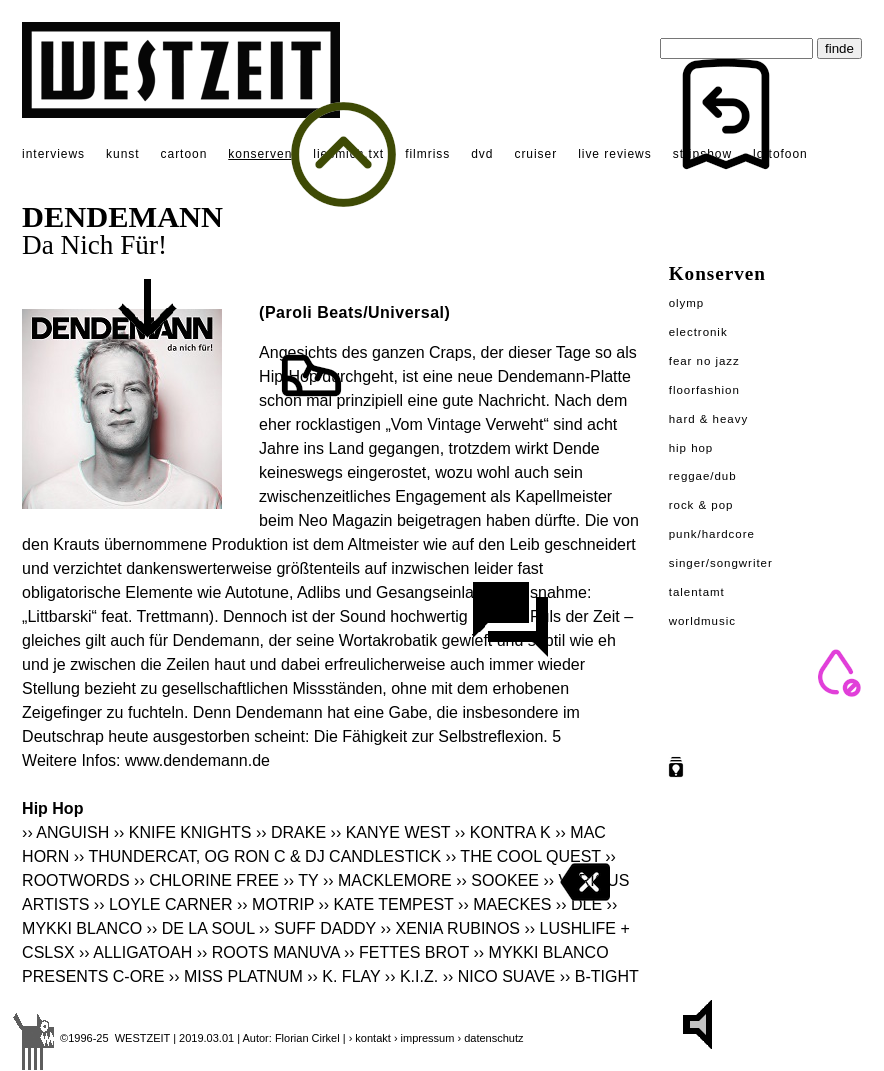 The width and height of the screenshot is (884, 1071). What do you see at coordinates (676, 767) in the screenshot?
I see `view batch predictions or queued insights` at bounding box center [676, 767].